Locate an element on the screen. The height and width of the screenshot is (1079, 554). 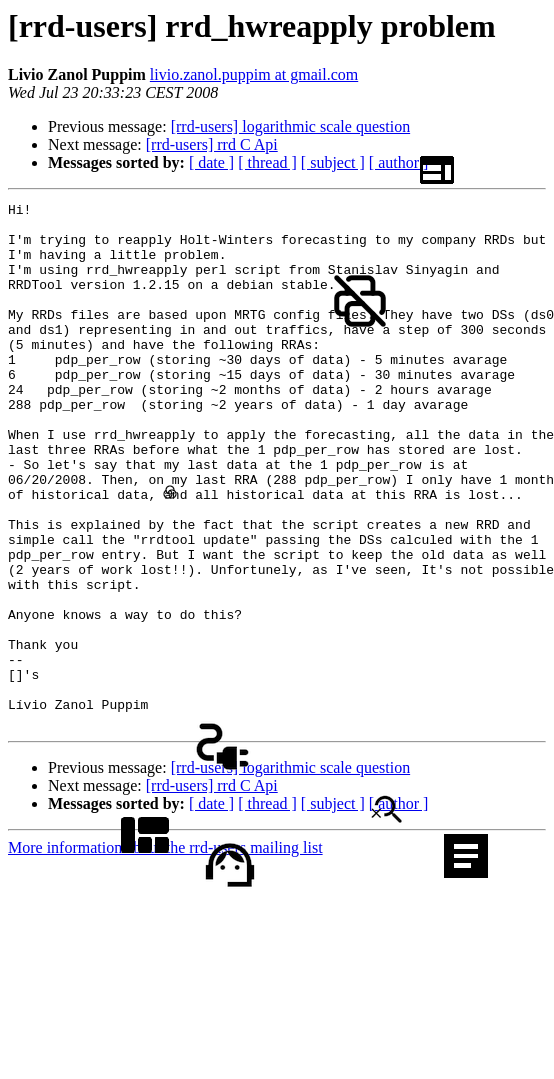
find nearby electrical or charging services is located at coordinates (222, 746).